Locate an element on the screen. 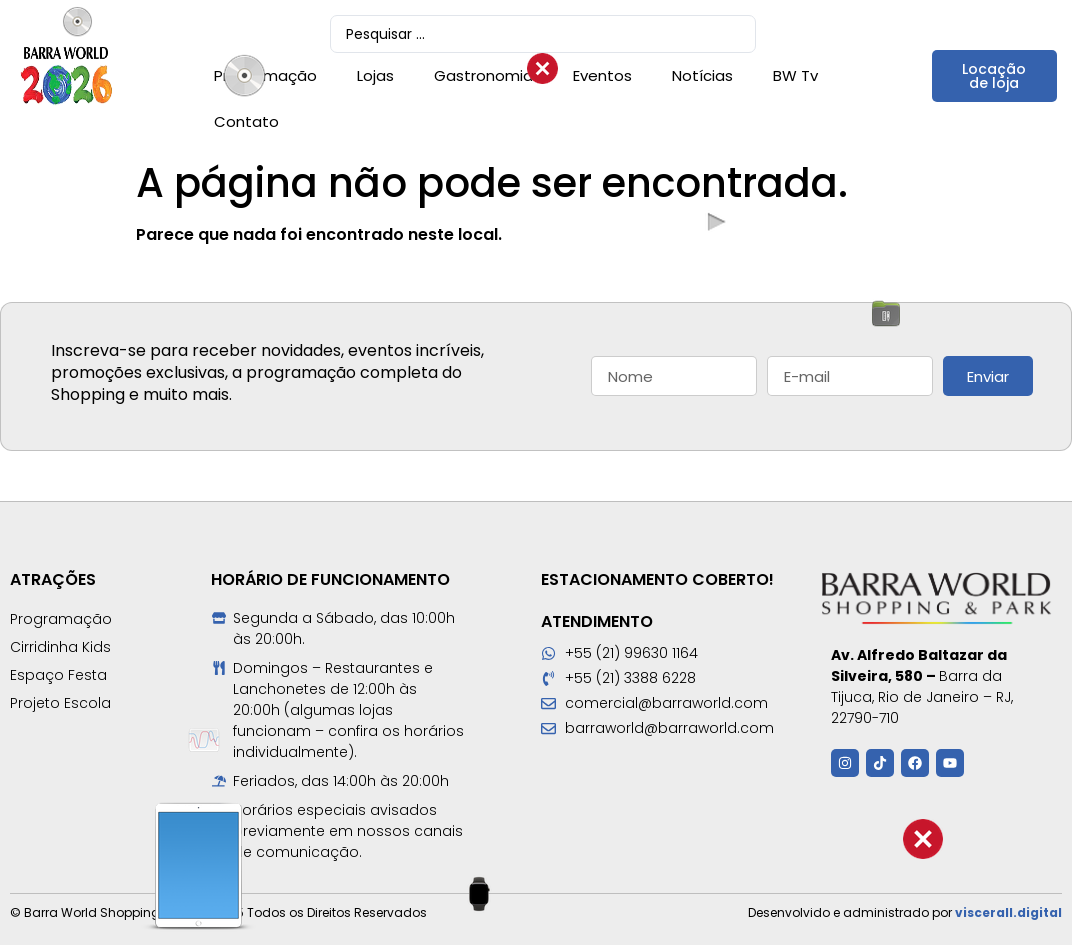 Image resolution: width=1072 pixels, height=945 pixels. view connected iPad Air device is located at coordinates (198, 866).